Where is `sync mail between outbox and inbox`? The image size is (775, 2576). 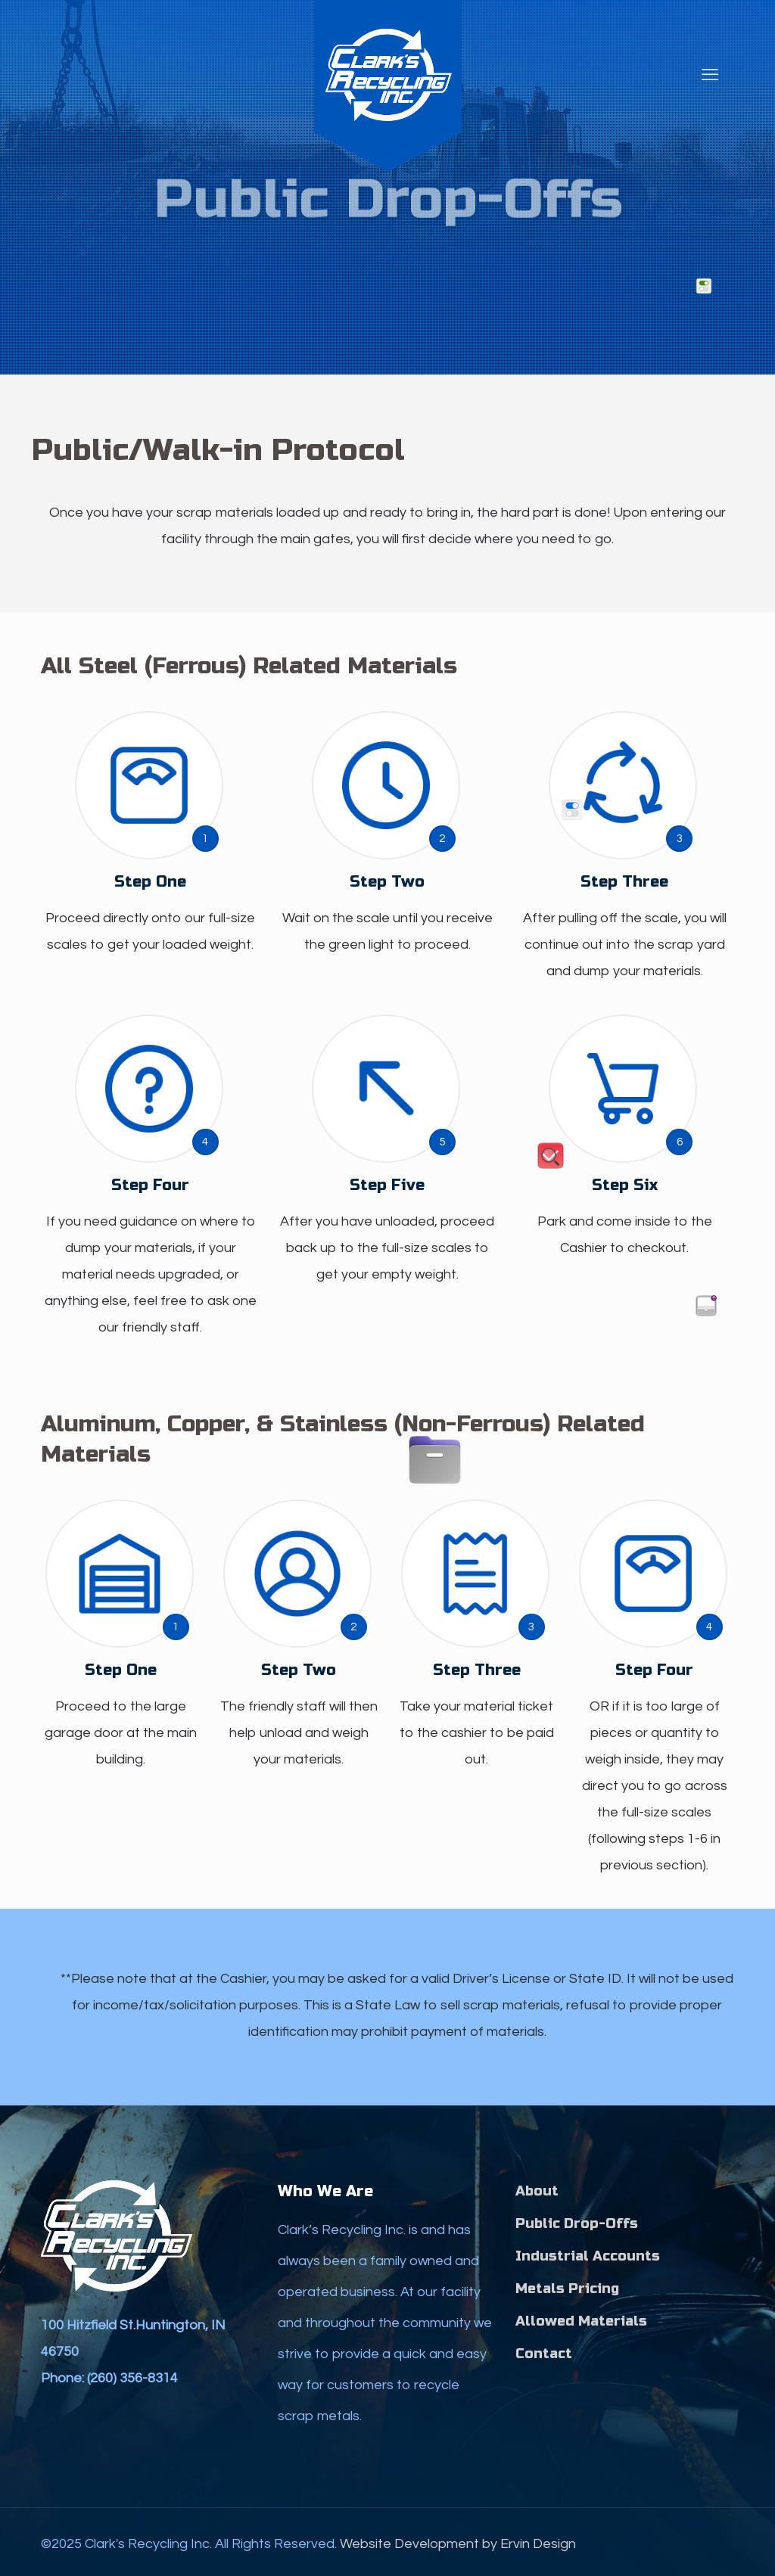
sync mail between outbox and inbox is located at coordinates (706, 1306).